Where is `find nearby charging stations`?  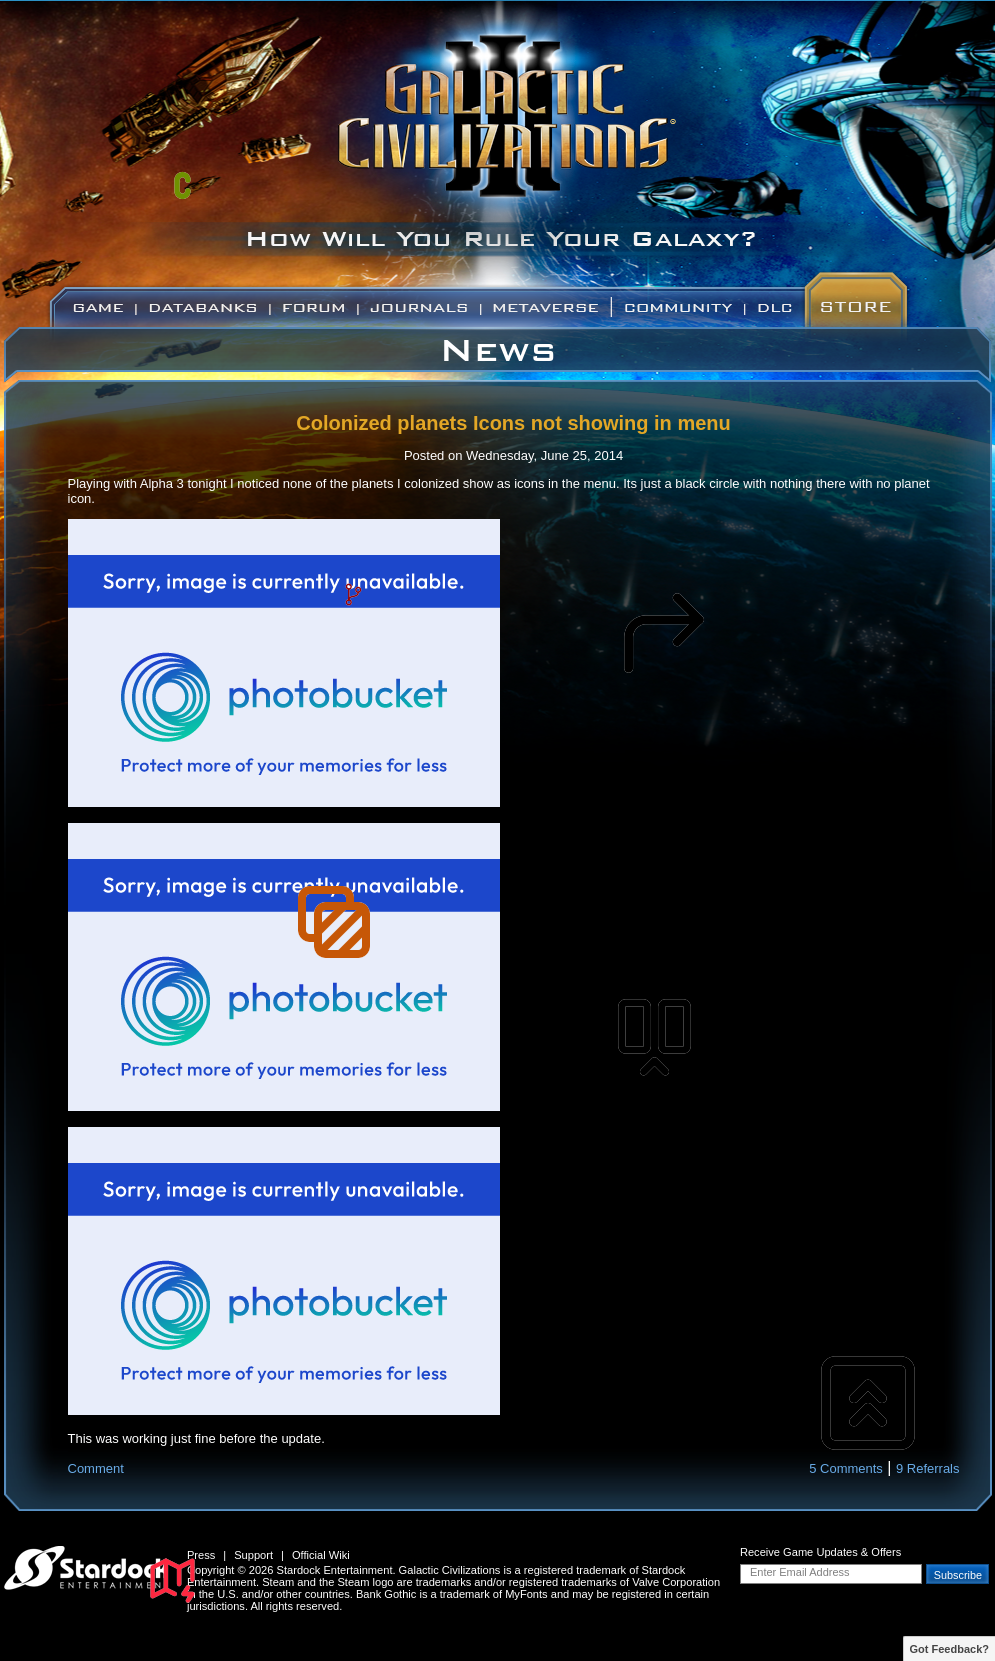
find nearby charging stations is located at coordinates (172, 1578).